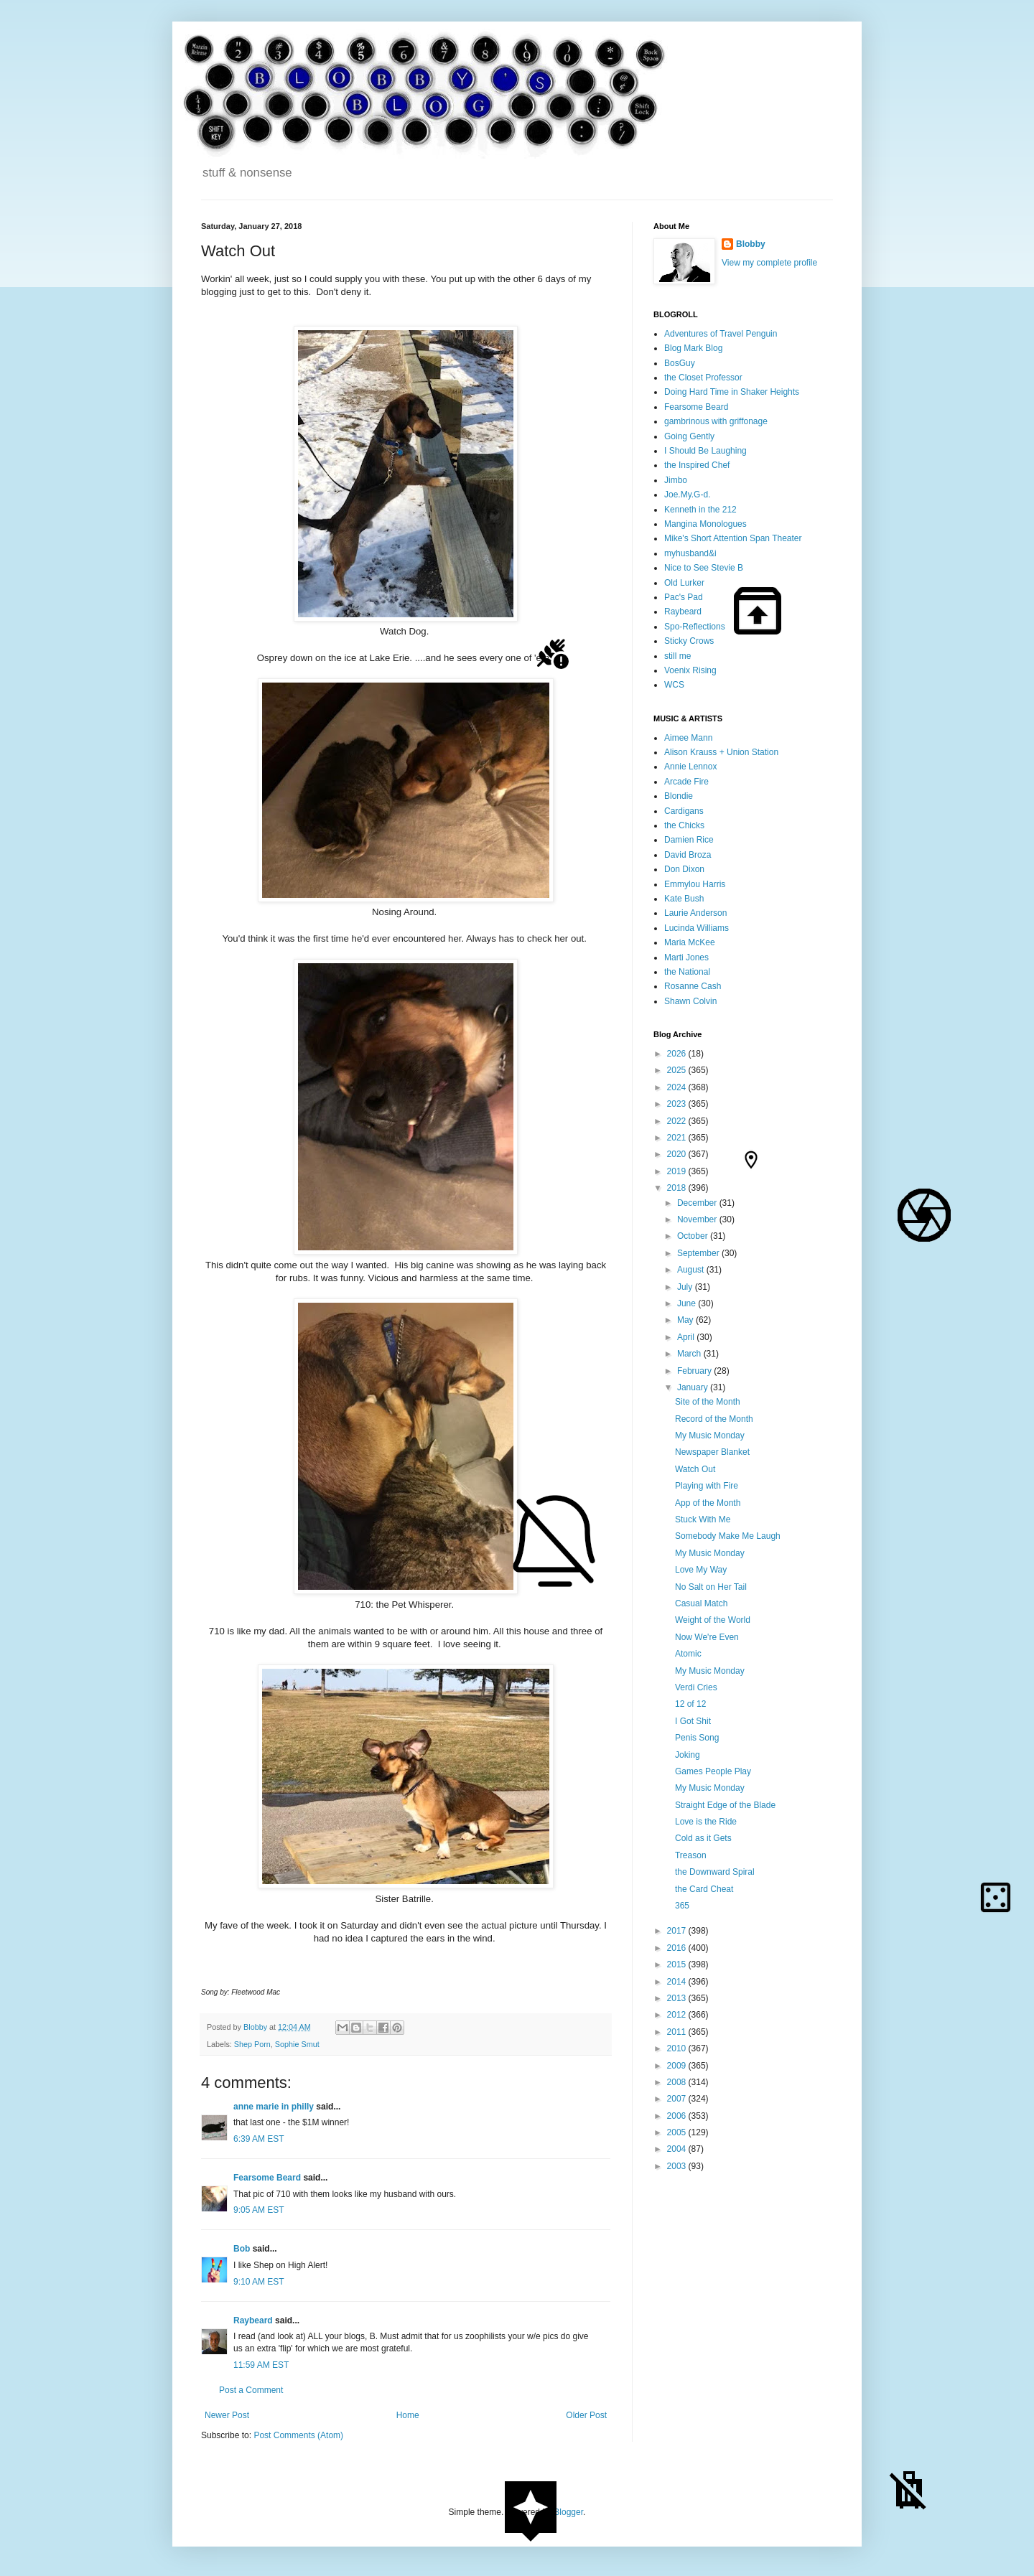 The width and height of the screenshot is (1034, 2576). I want to click on access AI assistant or smart help features, so click(531, 2510).